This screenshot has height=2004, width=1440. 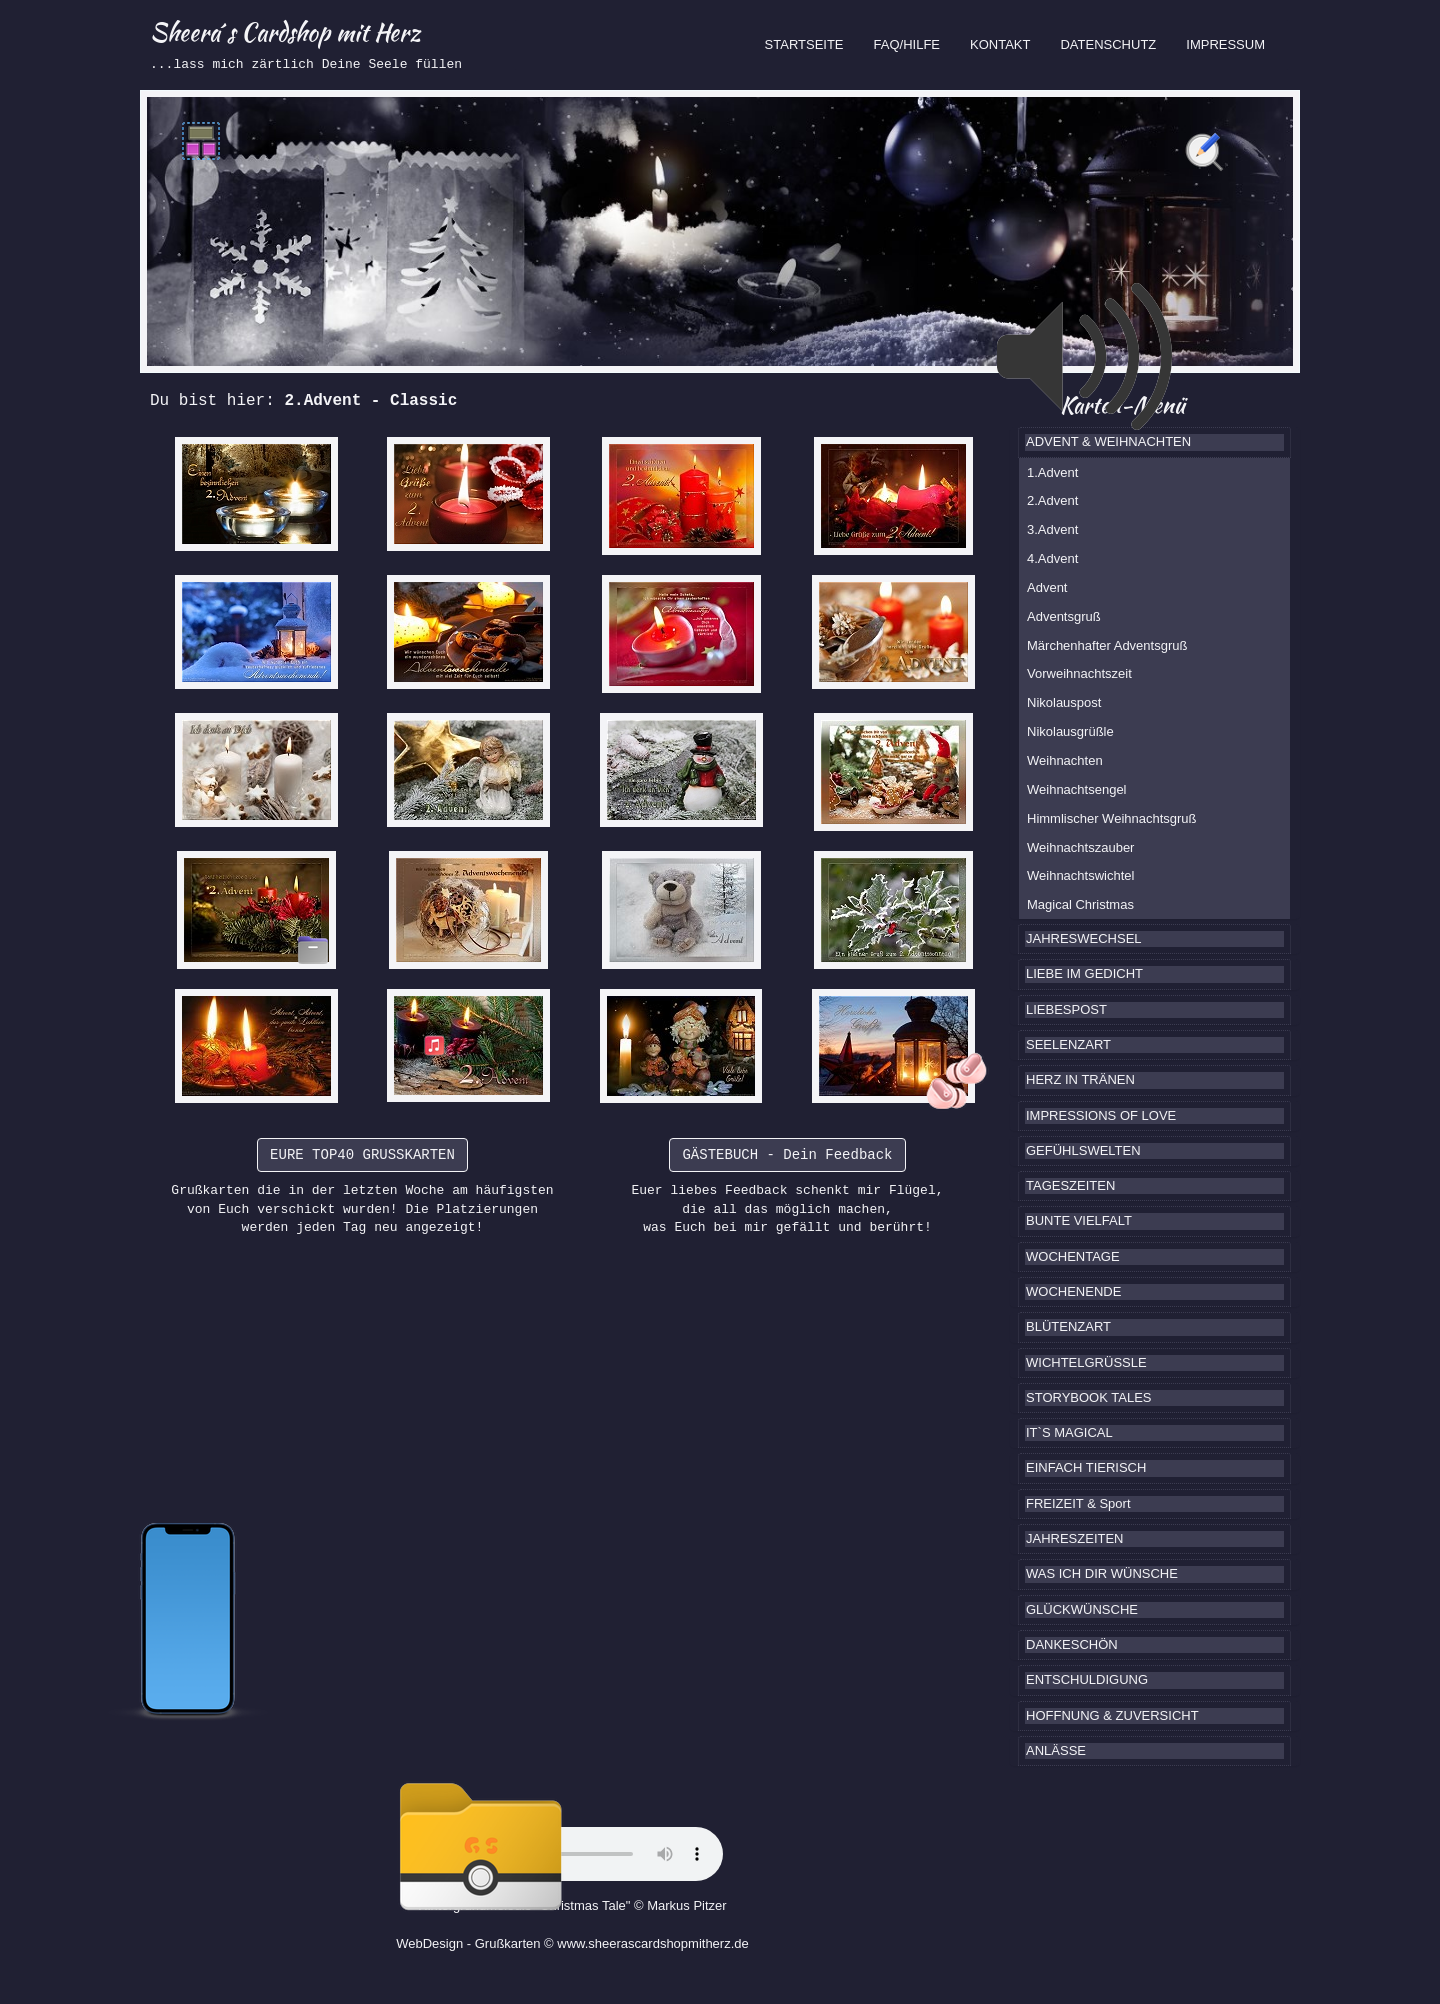 What do you see at coordinates (1084, 356) in the screenshot?
I see `adjust speaker or audio output settings` at bounding box center [1084, 356].